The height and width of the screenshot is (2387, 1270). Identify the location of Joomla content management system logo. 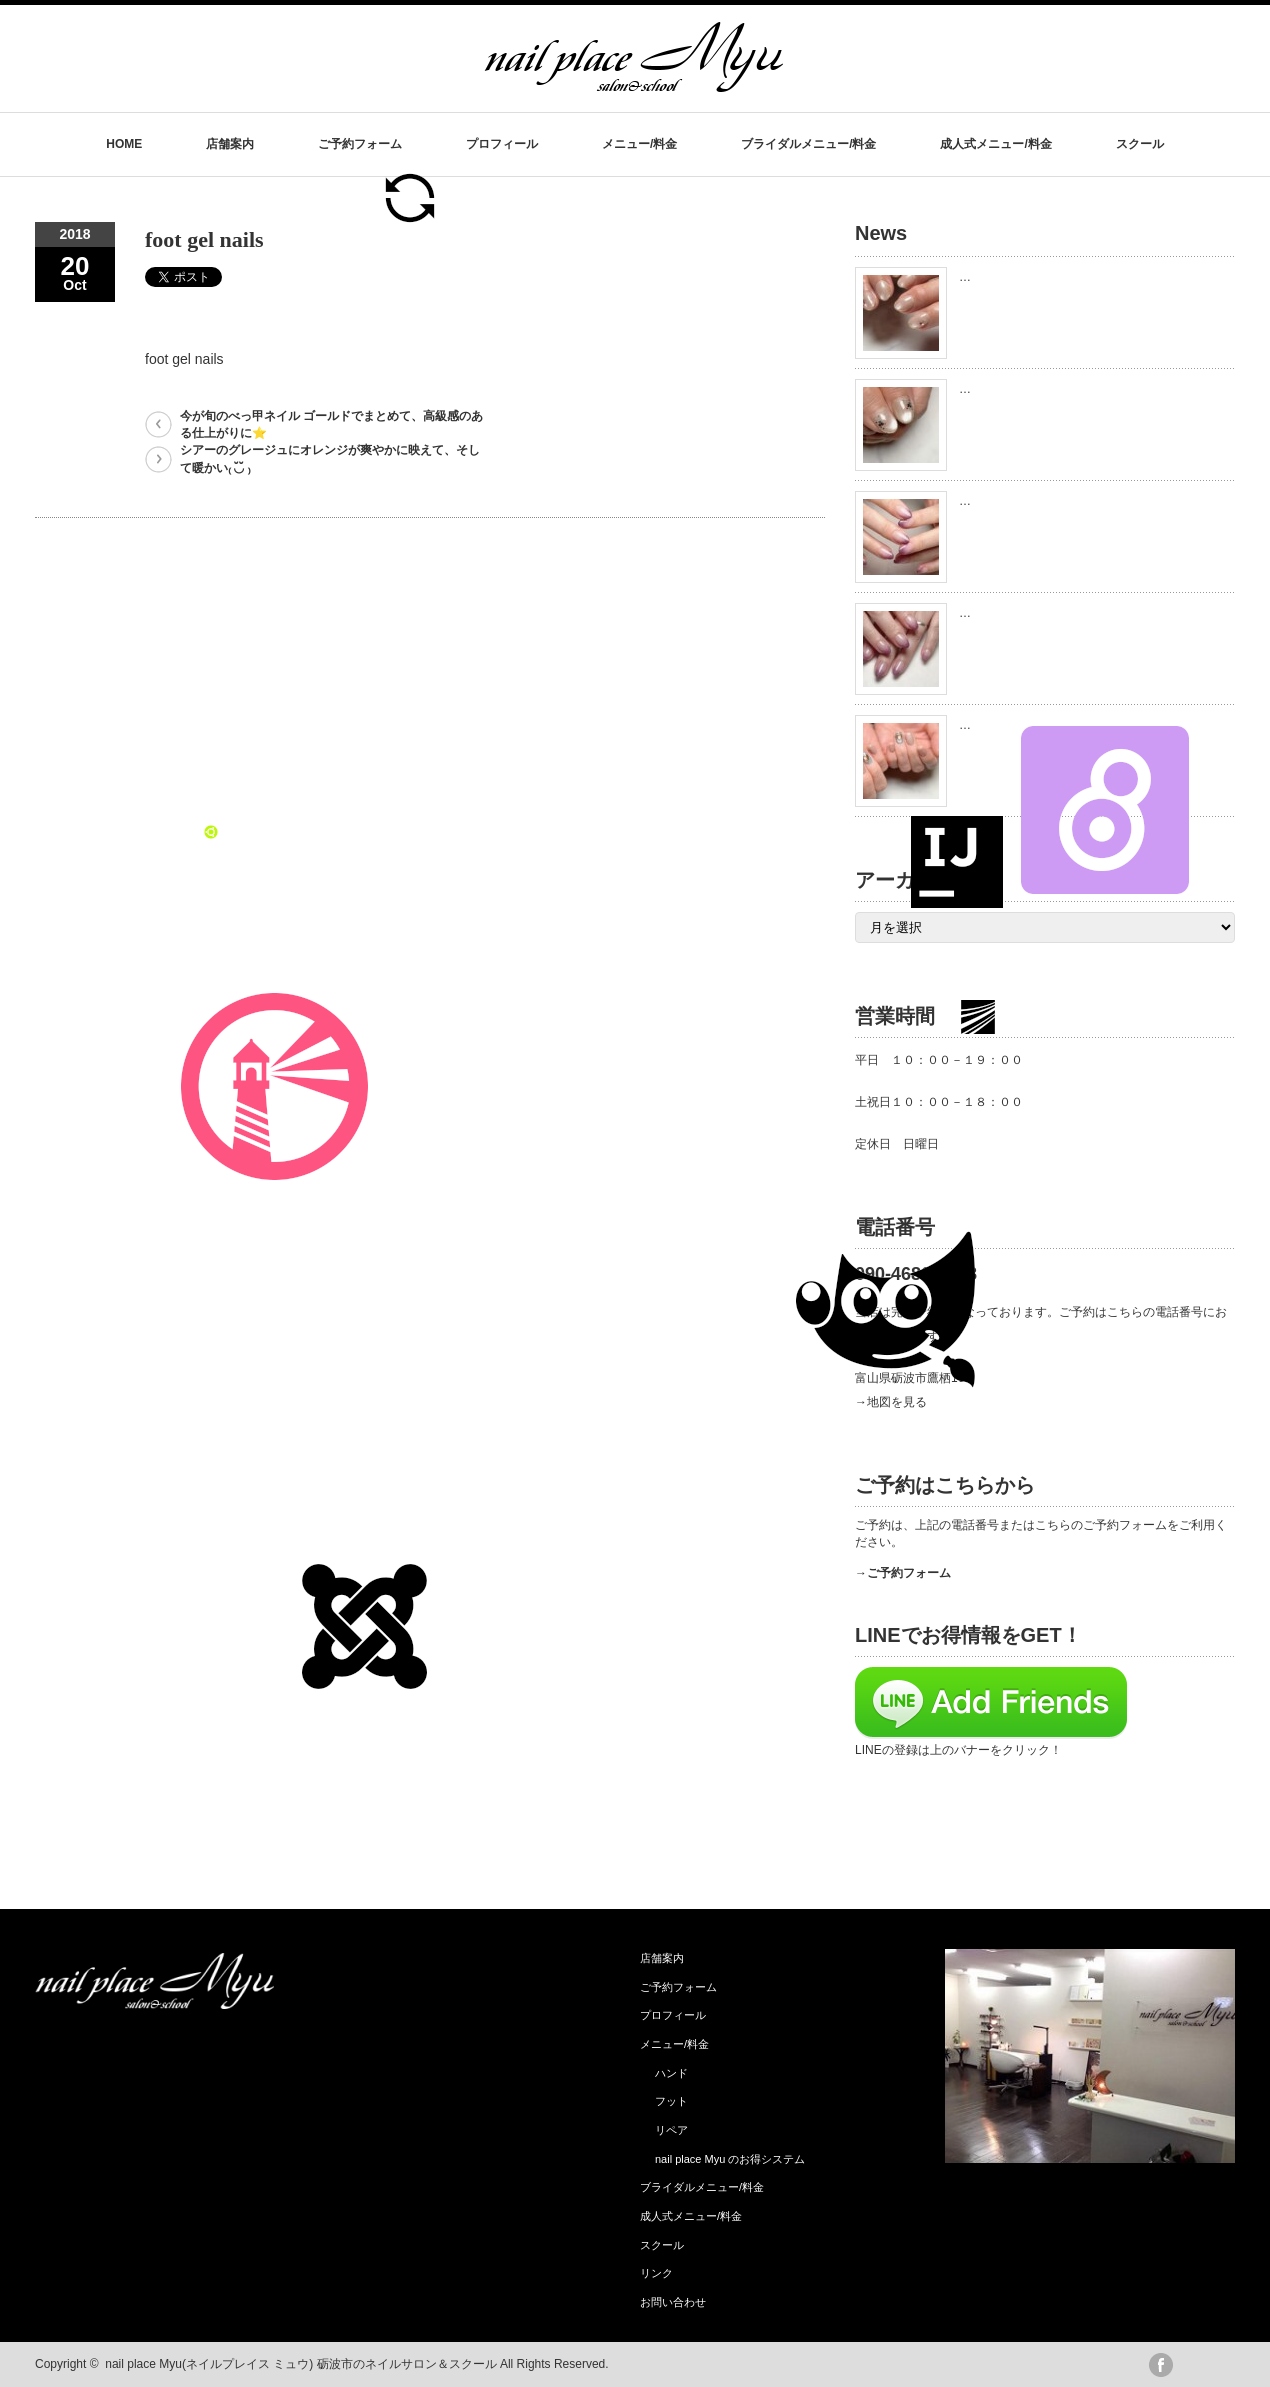
(364, 1626).